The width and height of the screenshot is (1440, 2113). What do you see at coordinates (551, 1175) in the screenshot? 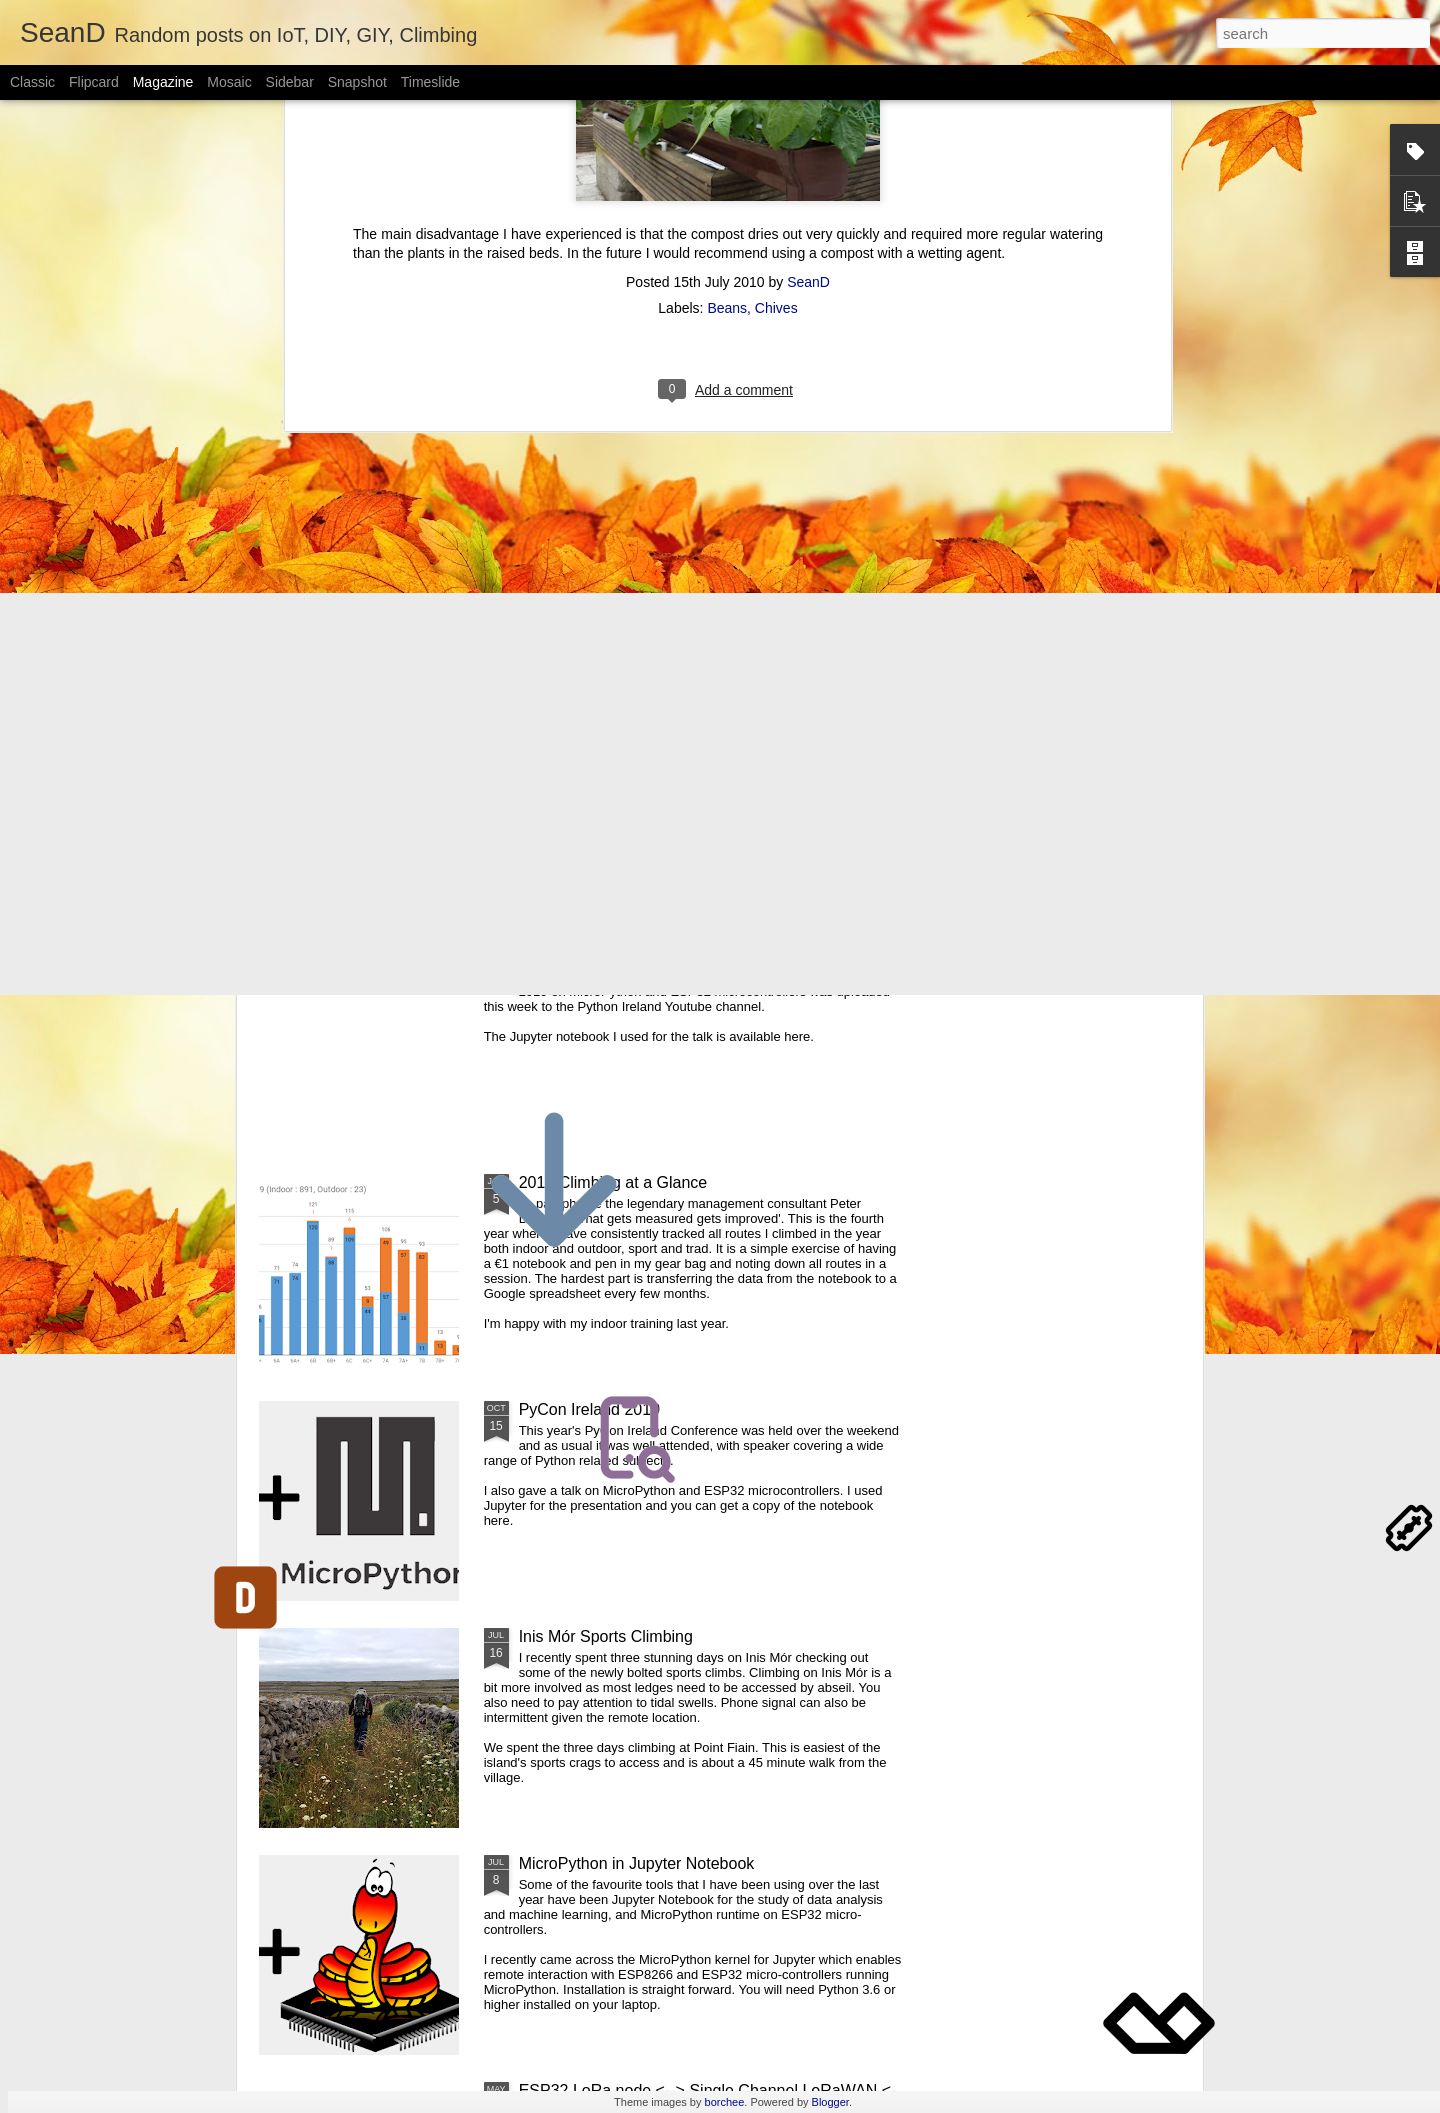
I see `scroll down or view more content` at bounding box center [551, 1175].